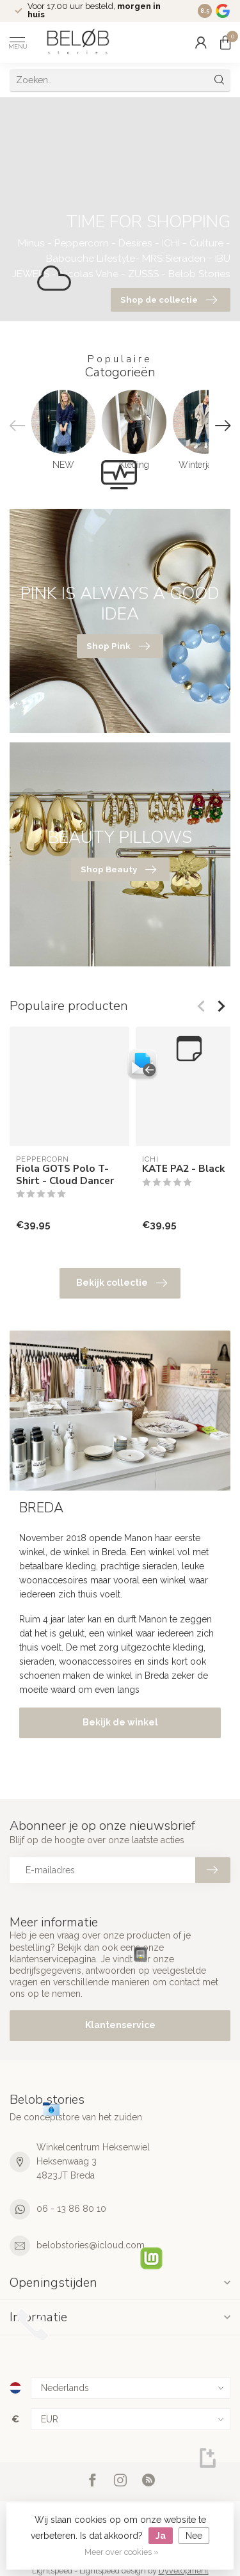 The height and width of the screenshot is (2576, 240). Describe the element at coordinates (54, 278) in the screenshot. I see `view weather information` at that location.